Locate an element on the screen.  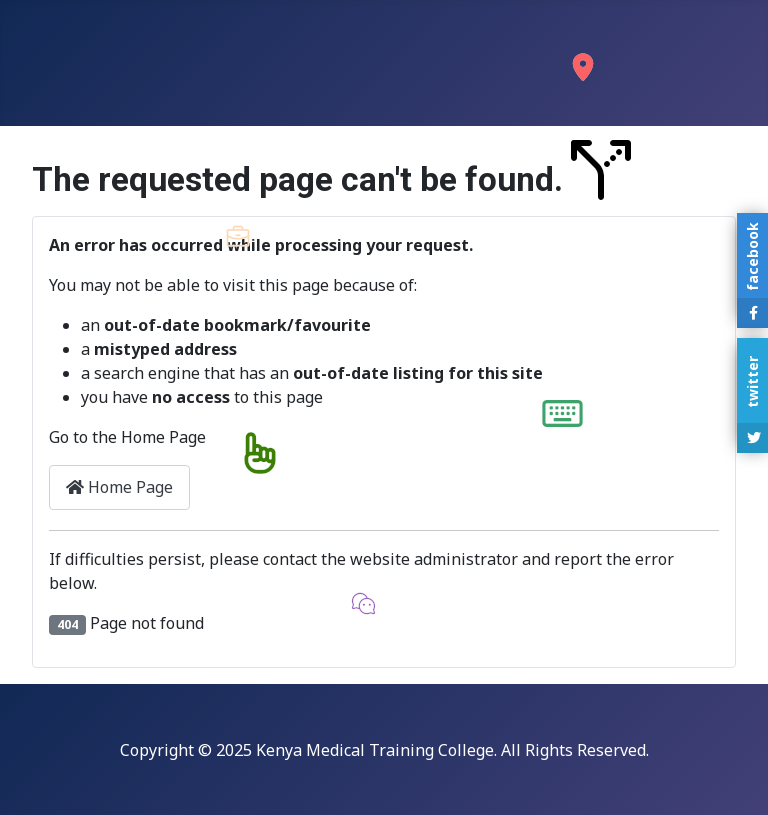
tap to select or indicate something is located at coordinates (260, 453).